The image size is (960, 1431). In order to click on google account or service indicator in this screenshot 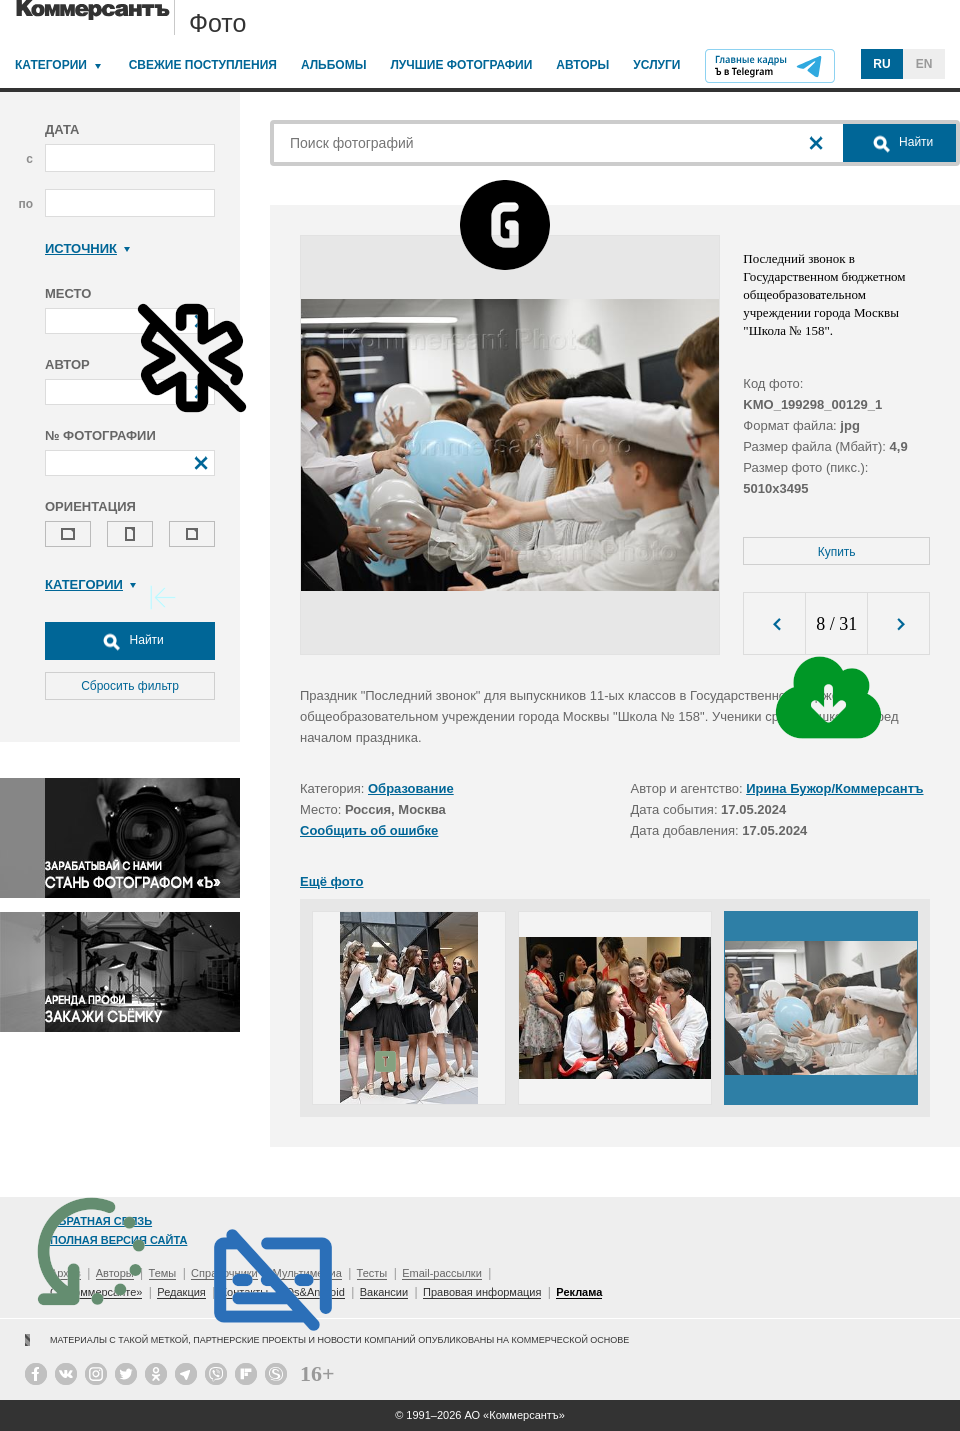, I will do `click(505, 225)`.